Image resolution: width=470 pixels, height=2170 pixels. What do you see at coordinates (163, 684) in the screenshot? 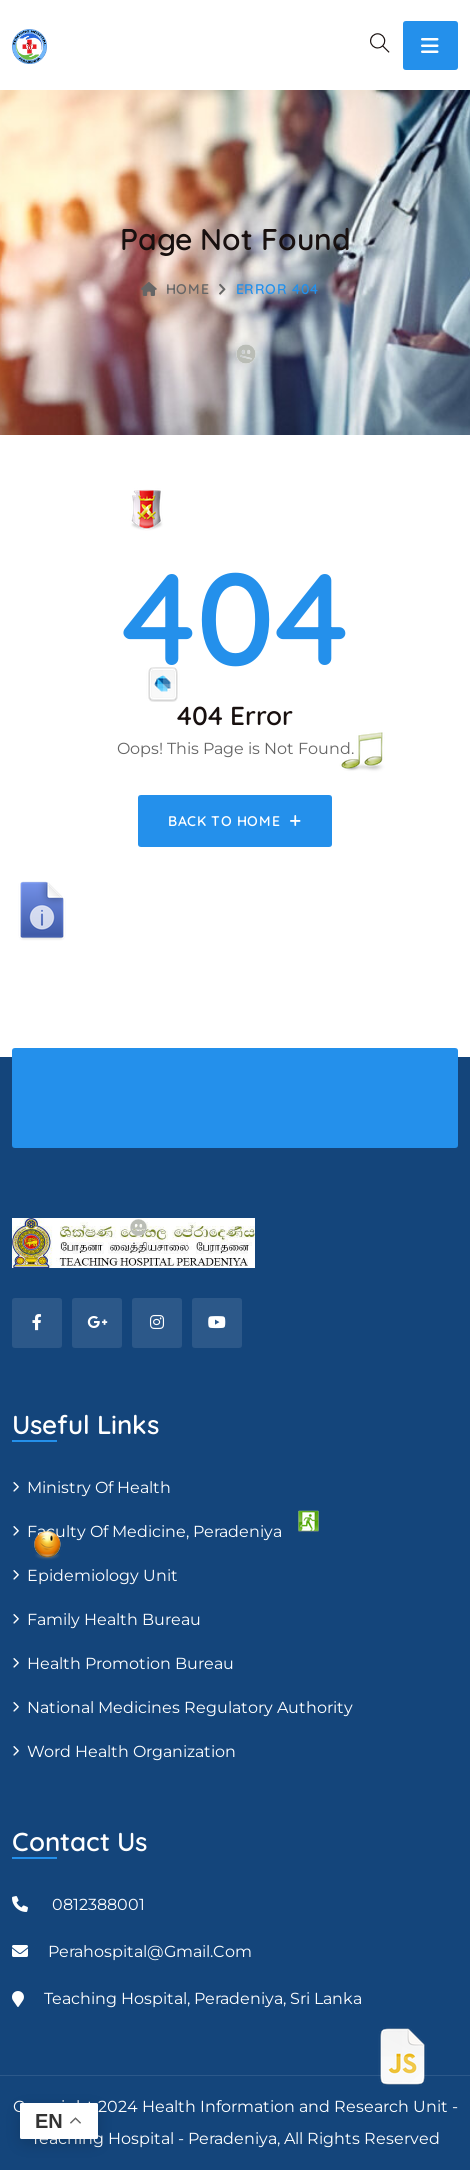
I see `dart programming language source file` at bounding box center [163, 684].